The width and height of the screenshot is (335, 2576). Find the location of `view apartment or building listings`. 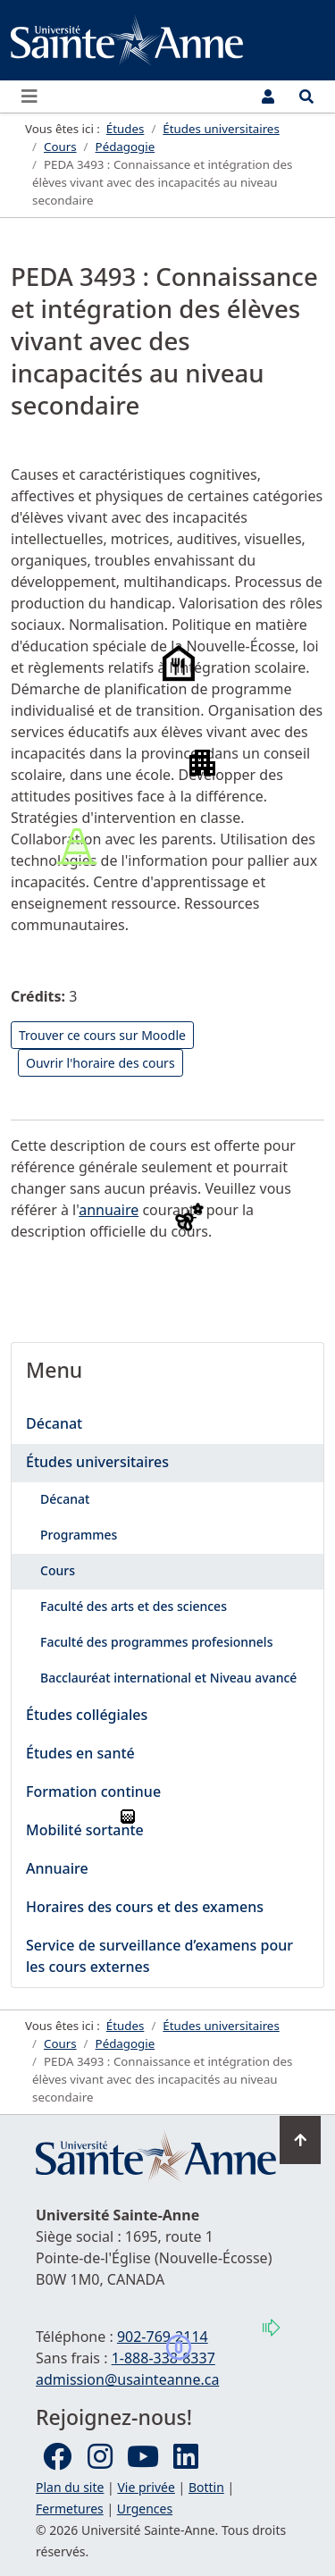

view apartment or building listings is located at coordinates (202, 762).